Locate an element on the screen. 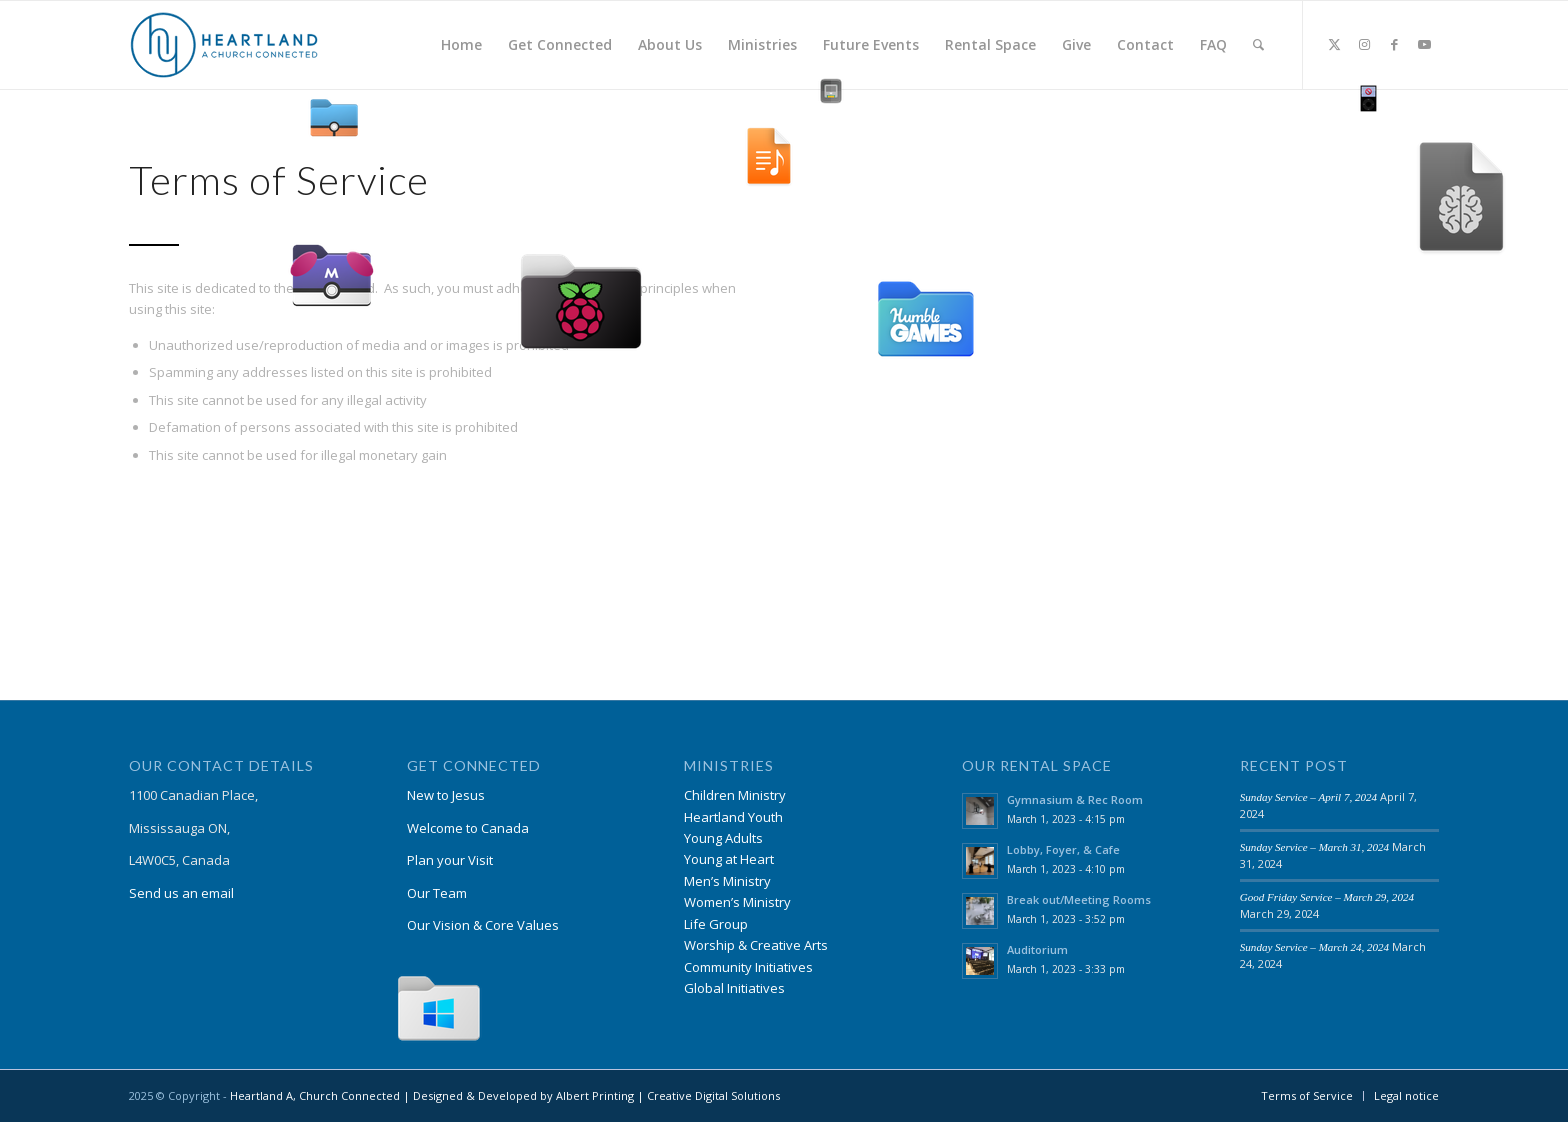 The height and width of the screenshot is (1122, 1568). iPod device not connected or unavailable is located at coordinates (1368, 98).